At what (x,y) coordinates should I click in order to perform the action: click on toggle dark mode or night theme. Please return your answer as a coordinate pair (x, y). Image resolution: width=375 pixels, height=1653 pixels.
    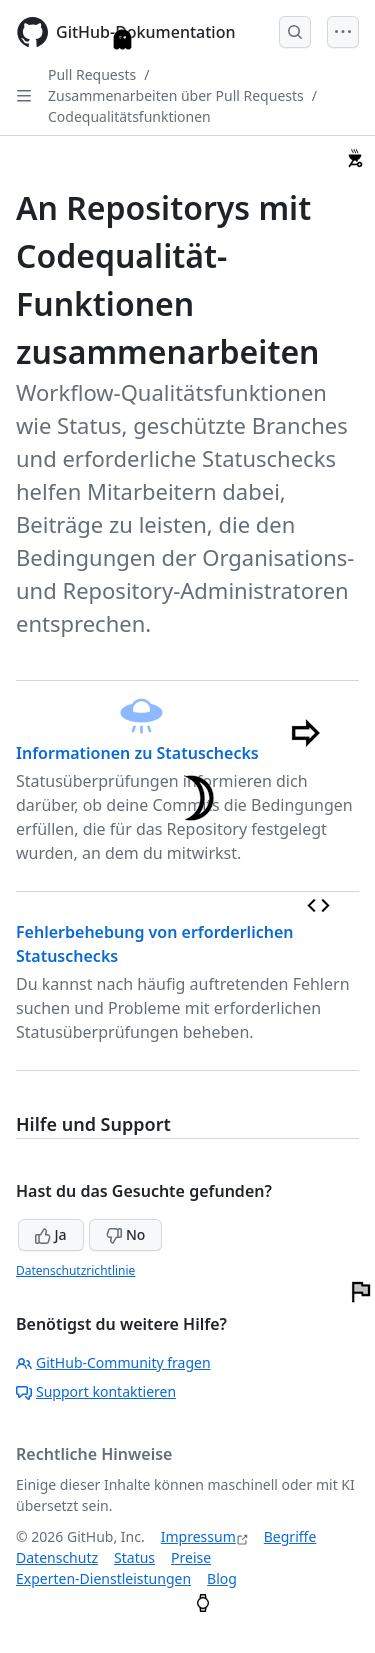
    Looking at the image, I should click on (198, 798).